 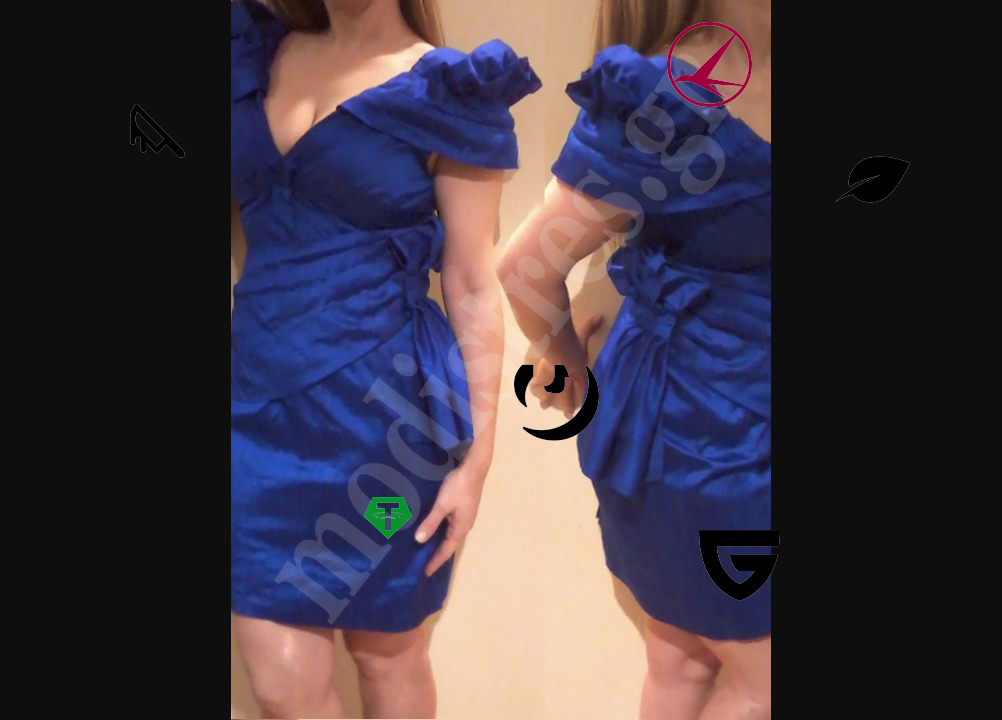 What do you see at coordinates (872, 179) in the screenshot?
I see `chia network logo` at bounding box center [872, 179].